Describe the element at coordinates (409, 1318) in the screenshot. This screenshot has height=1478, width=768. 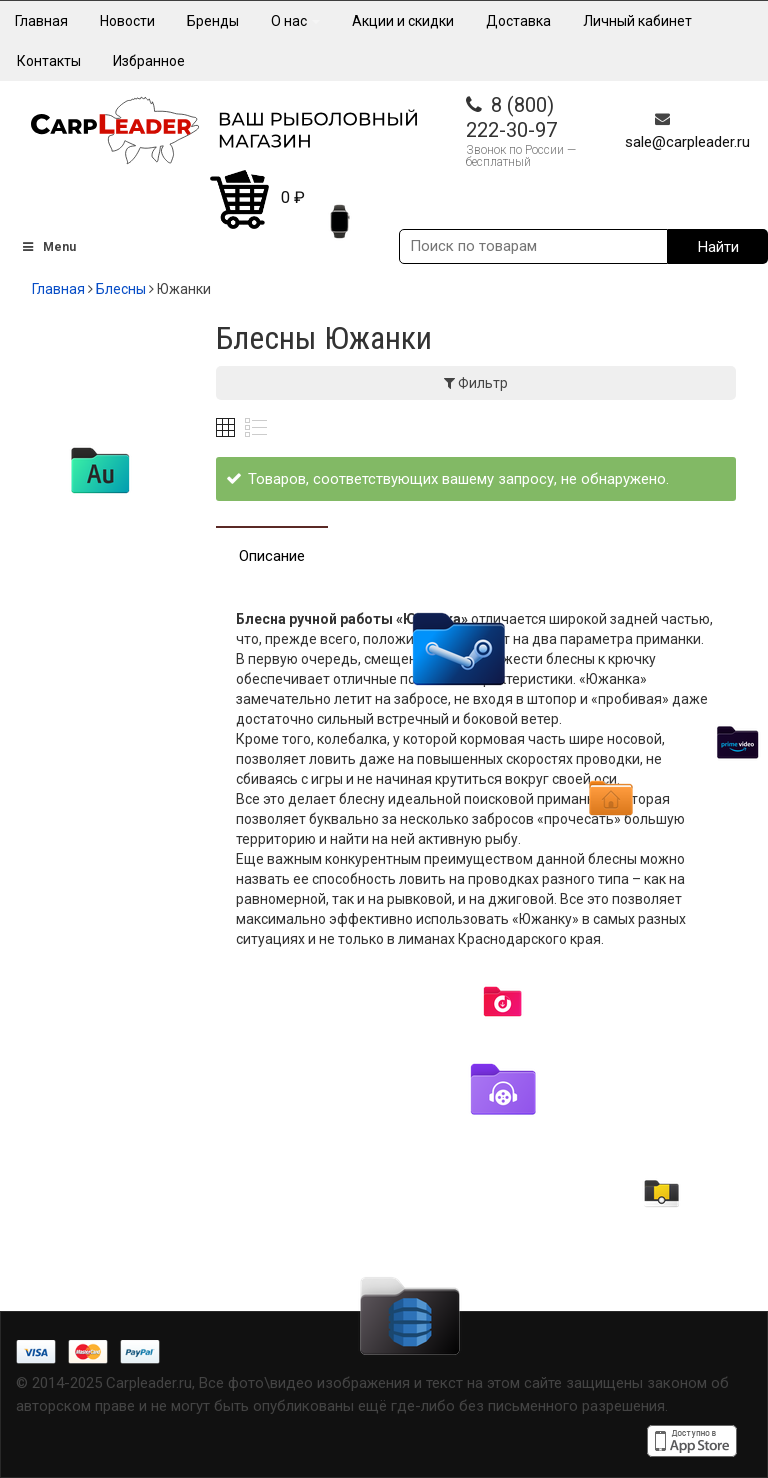
I see `open dynamodb database files folder` at that location.